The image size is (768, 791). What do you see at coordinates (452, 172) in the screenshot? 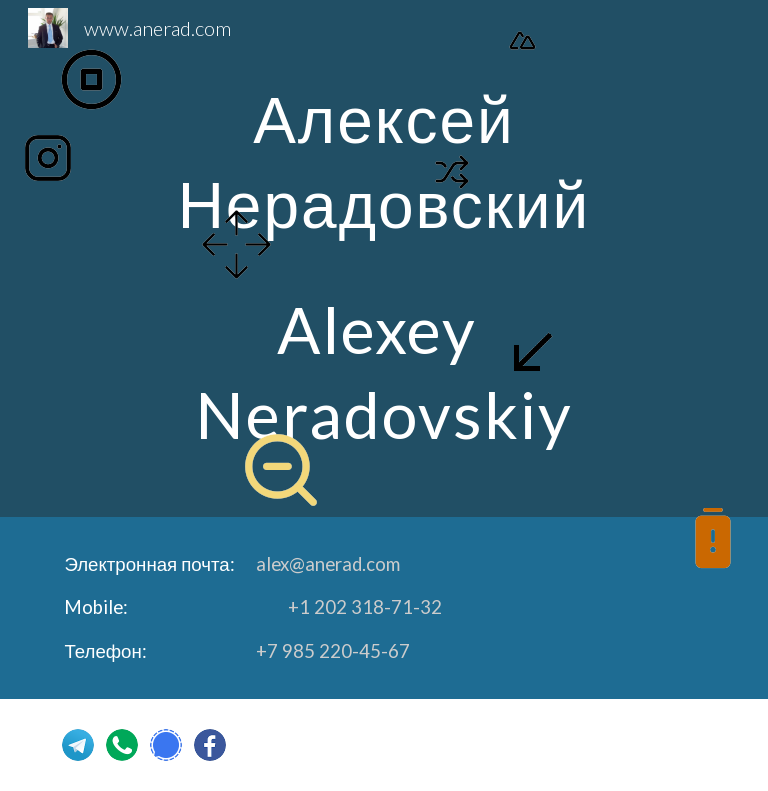
I see `shuffle playlist or queue order` at bounding box center [452, 172].